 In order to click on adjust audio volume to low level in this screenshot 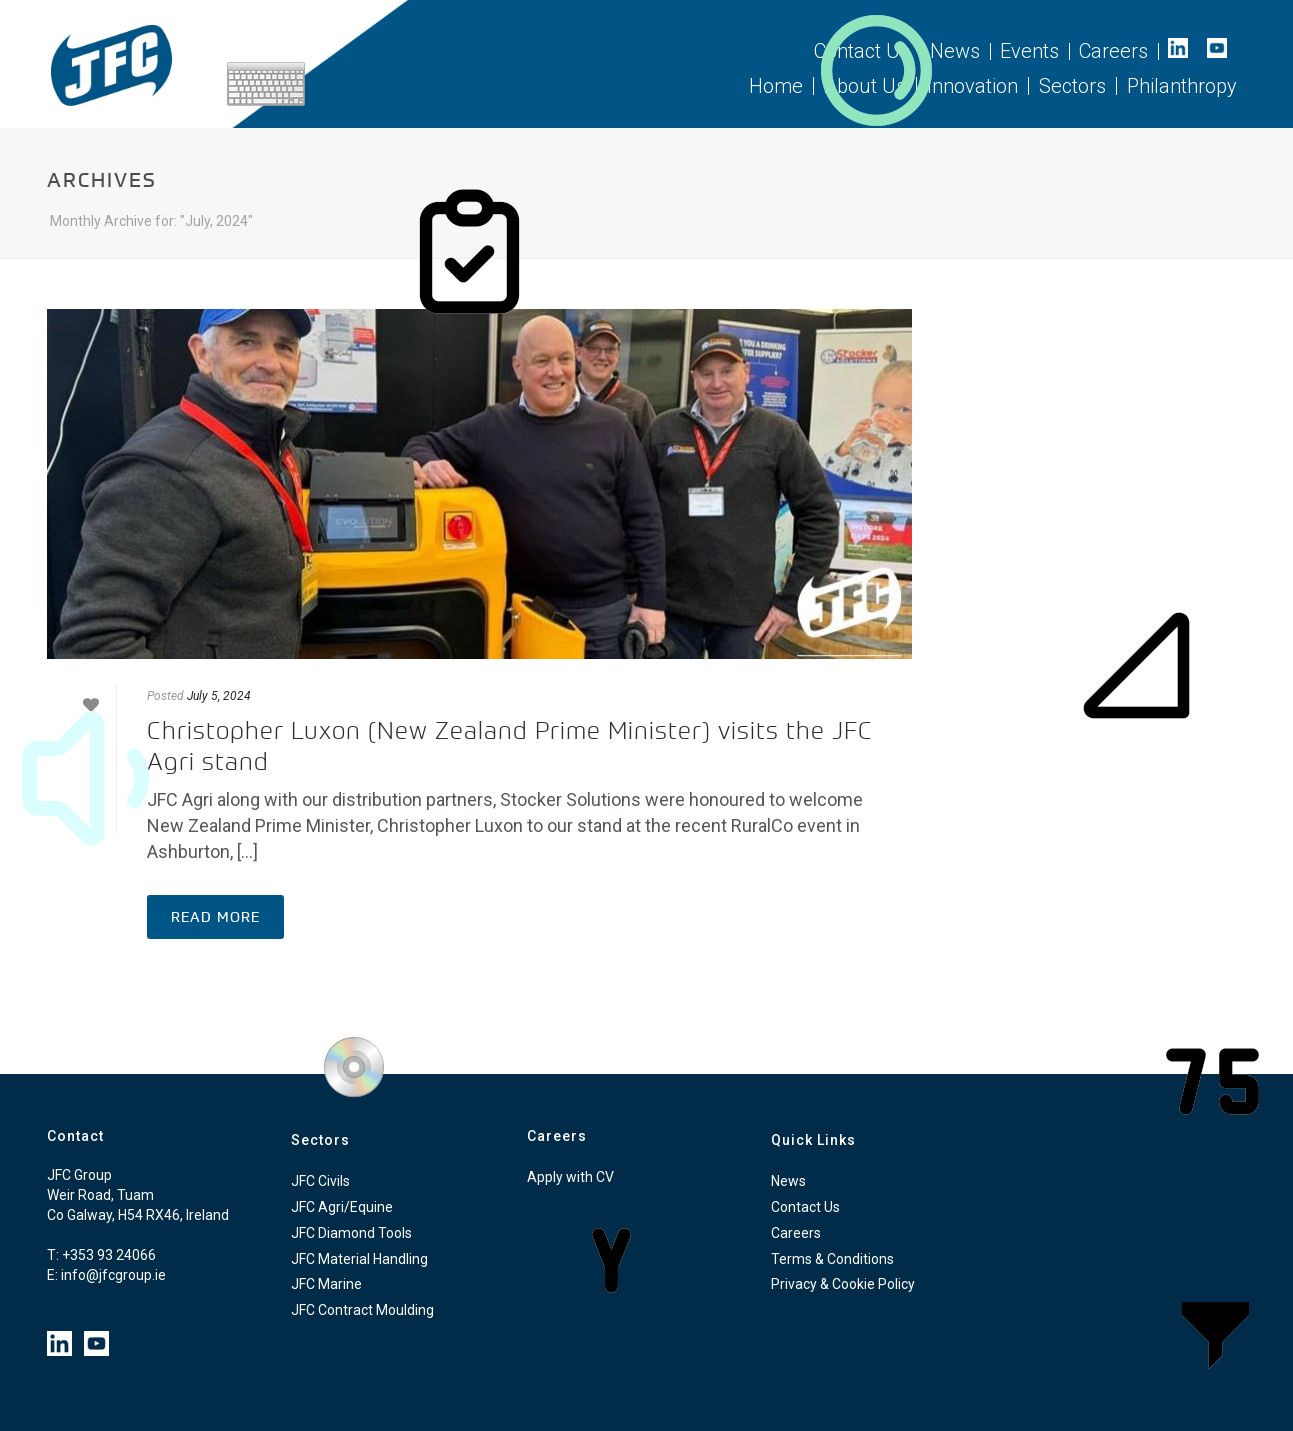, I will do `click(104, 778)`.